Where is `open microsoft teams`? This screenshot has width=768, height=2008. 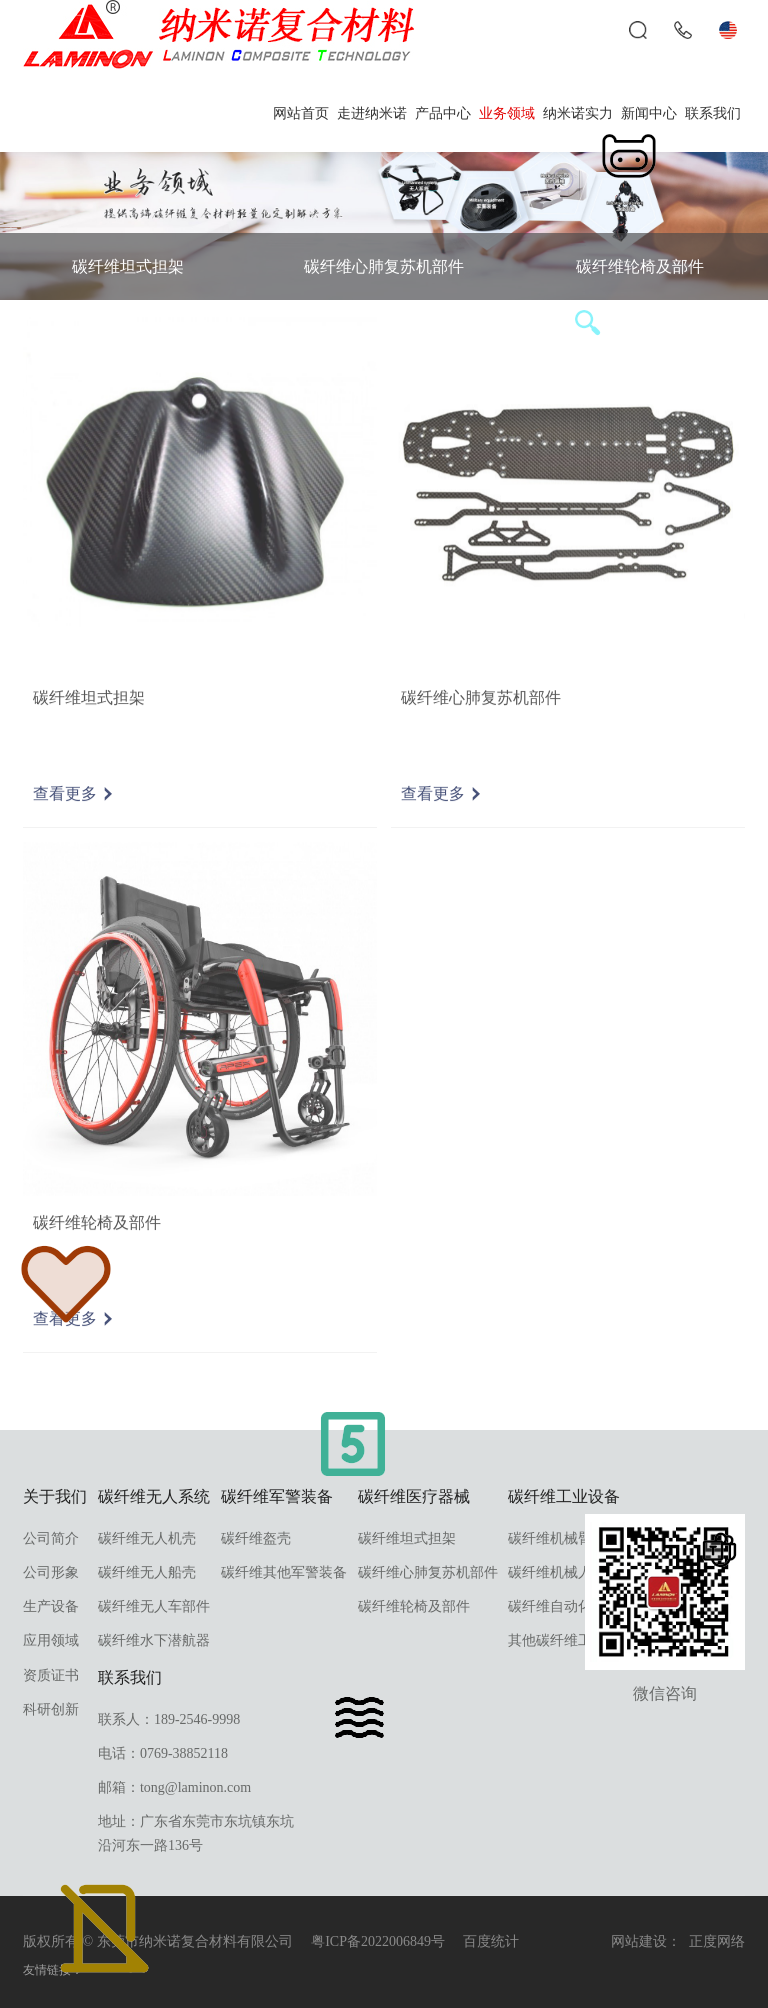
open microsoft teams is located at coordinates (719, 1550).